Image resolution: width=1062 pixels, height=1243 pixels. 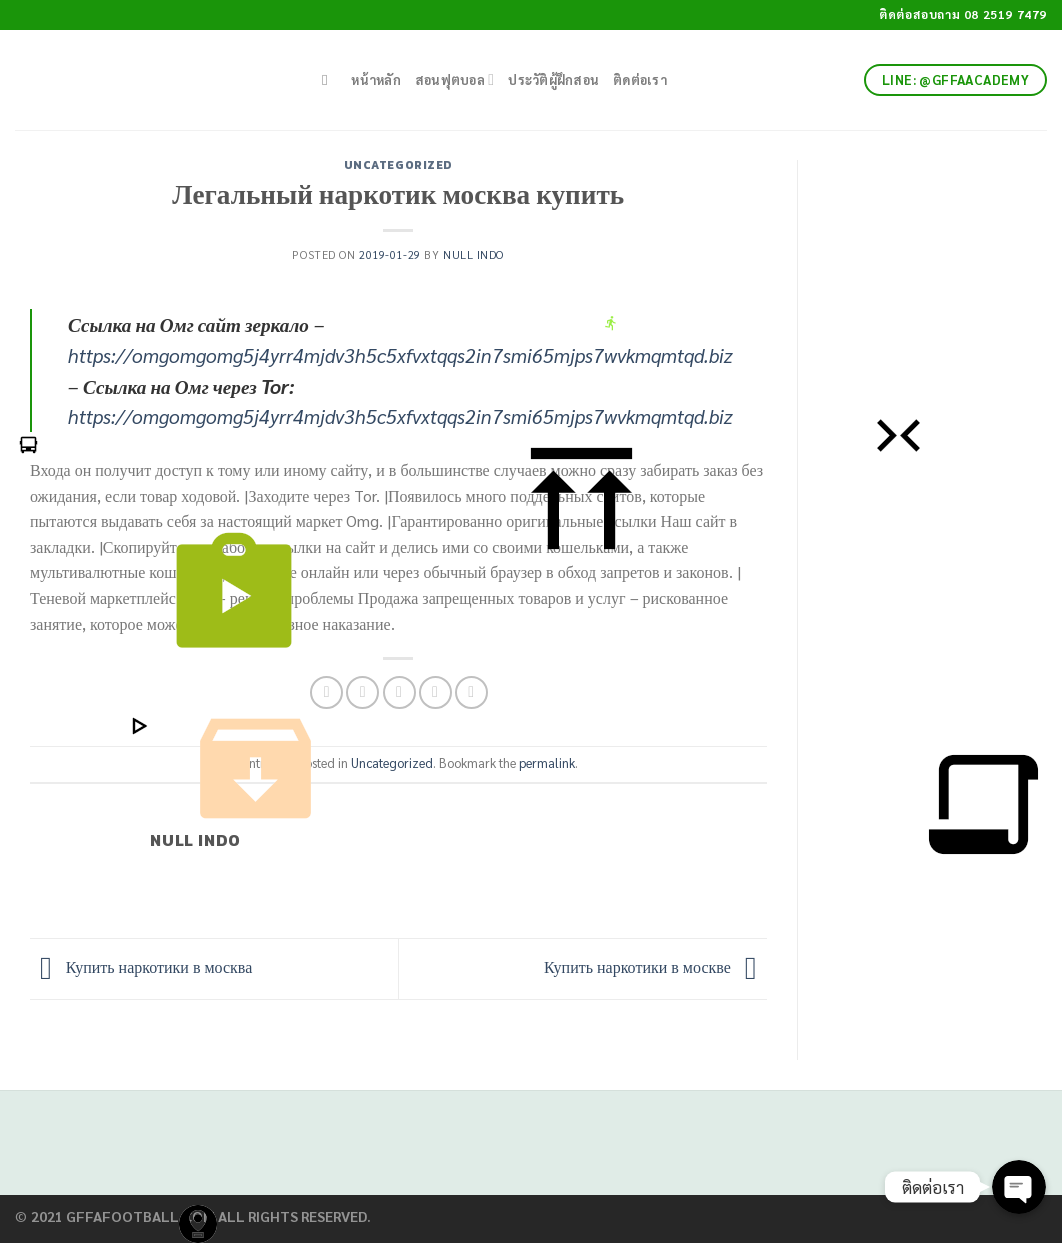 I want to click on play media or video content, so click(x=139, y=726).